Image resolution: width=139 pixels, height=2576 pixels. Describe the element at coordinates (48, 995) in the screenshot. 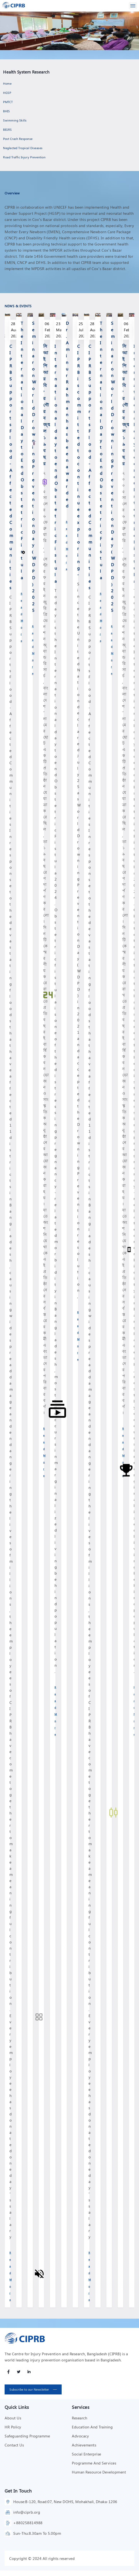

I see `indicates 24-hour time format or availability` at that location.